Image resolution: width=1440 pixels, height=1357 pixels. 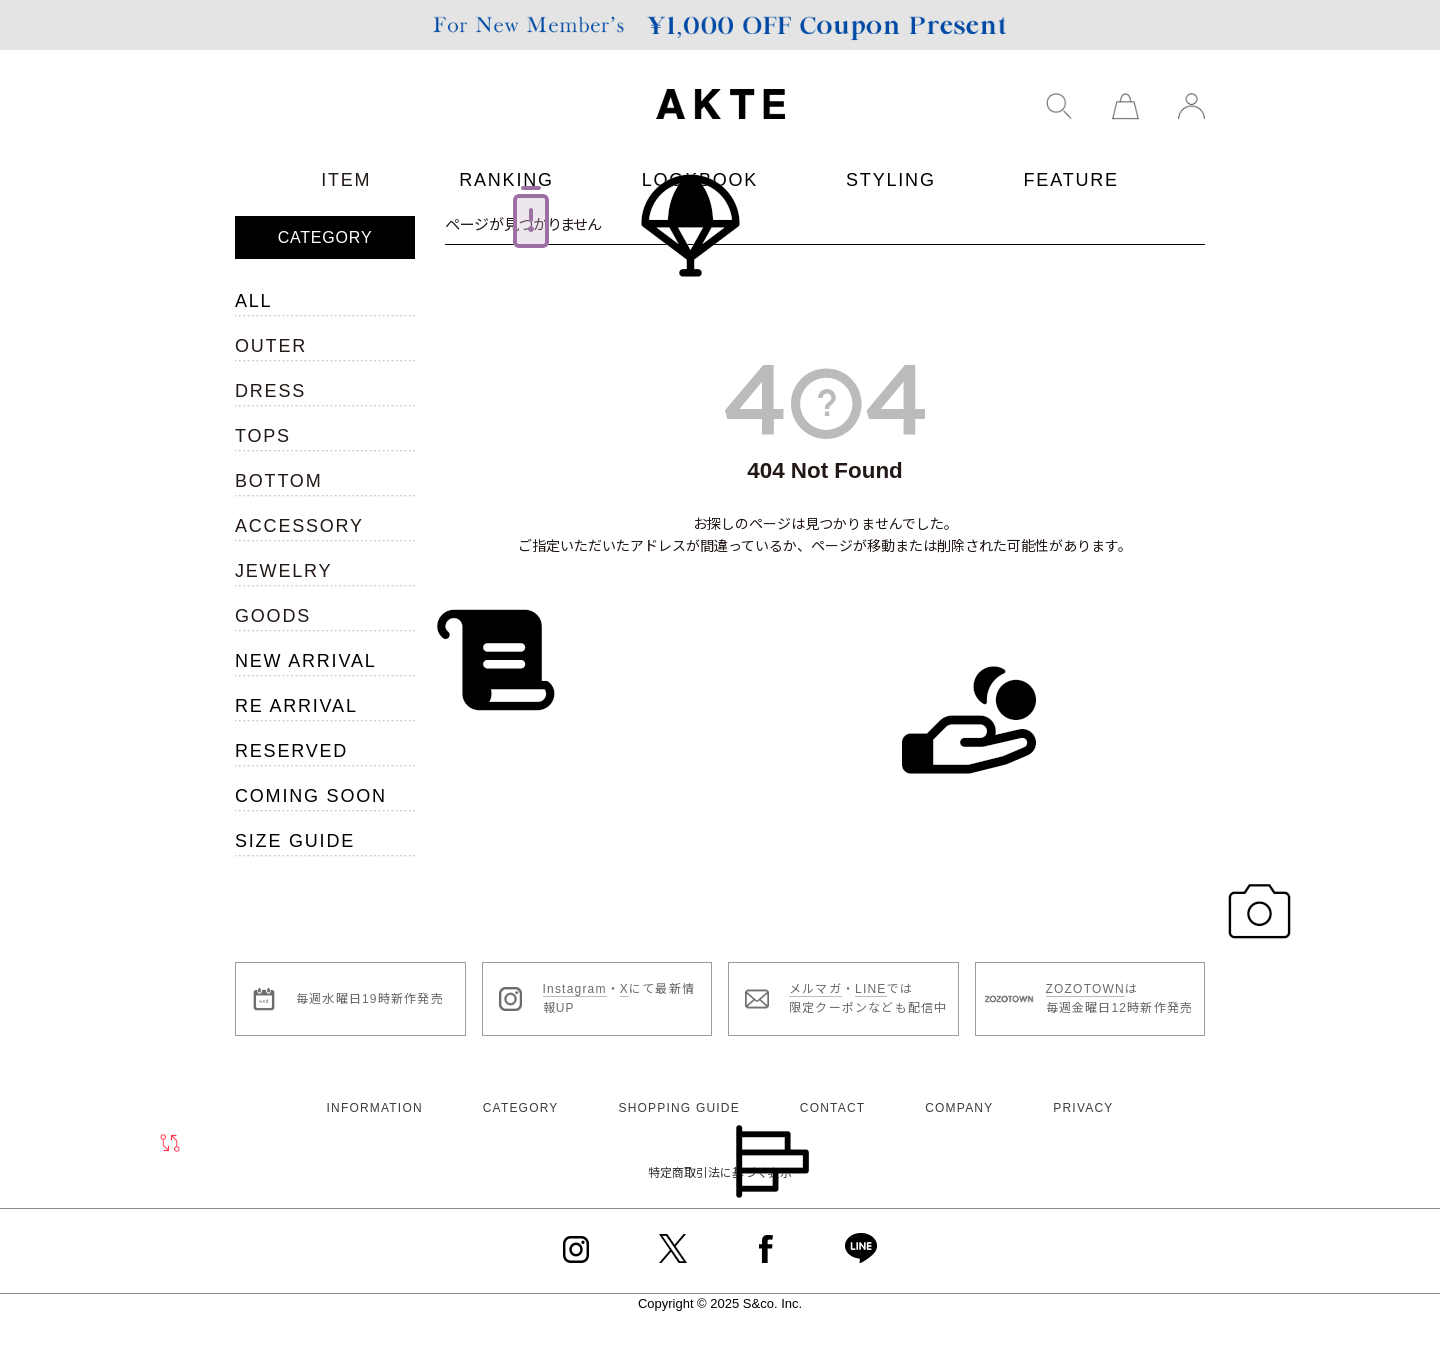 I want to click on view horizontal bar chart data, so click(x=769, y=1161).